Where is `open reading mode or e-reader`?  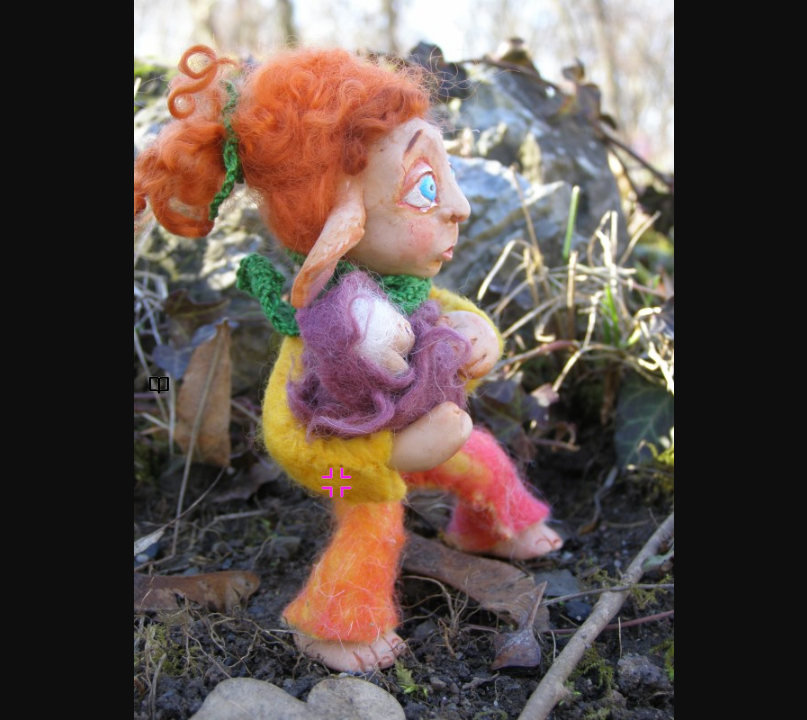 open reading mode or e-reader is located at coordinates (159, 384).